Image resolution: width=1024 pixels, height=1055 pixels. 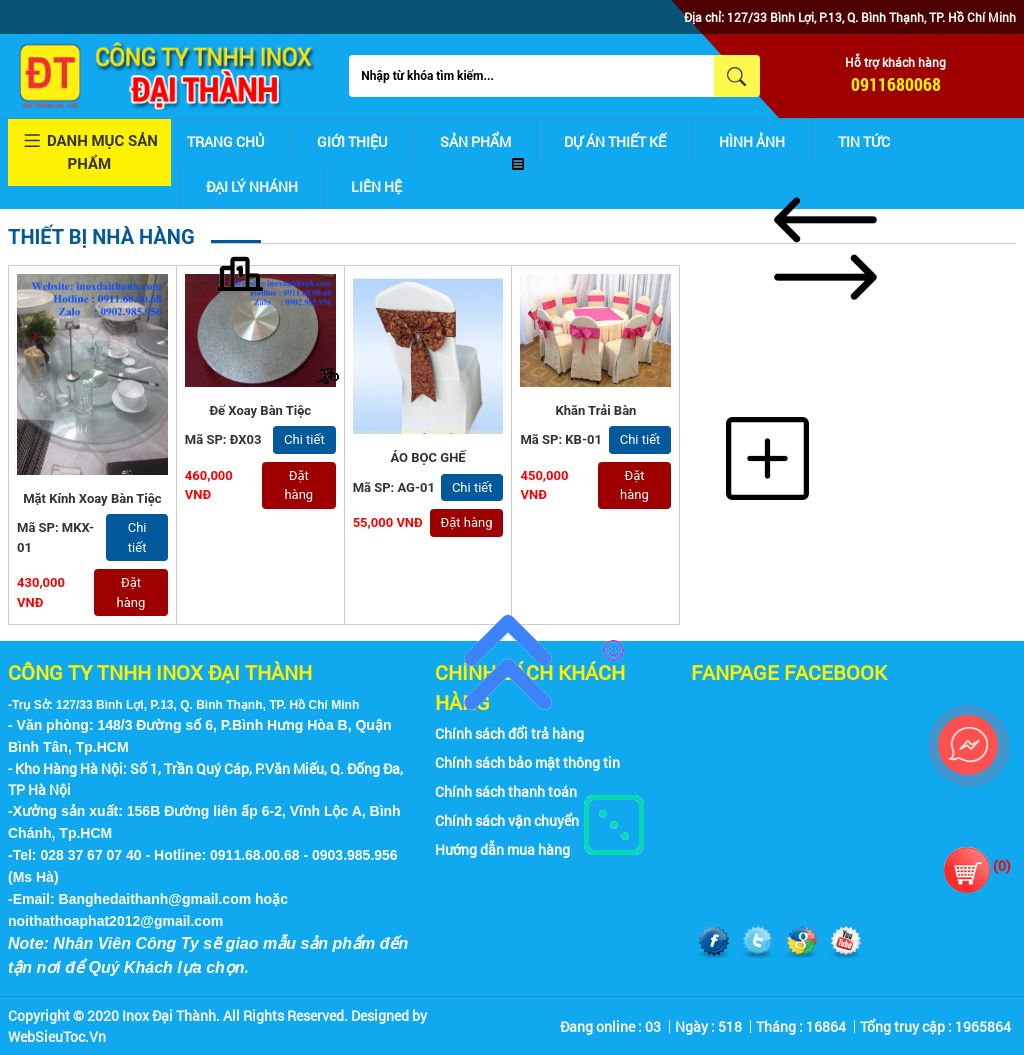 What do you see at coordinates (328, 376) in the screenshot?
I see `view bike and scooter rental options` at bounding box center [328, 376].